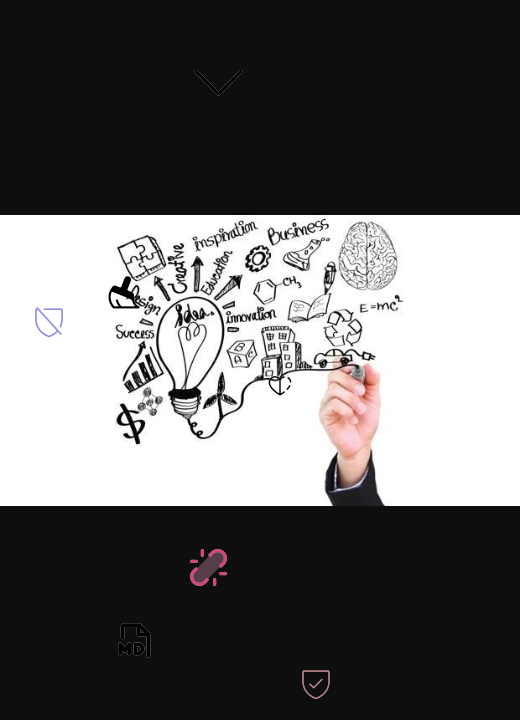 Image resolution: width=520 pixels, height=720 pixels. What do you see at coordinates (316, 683) in the screenshot?
I see `indicates verified or secure status` at bounding box center [316, 683].